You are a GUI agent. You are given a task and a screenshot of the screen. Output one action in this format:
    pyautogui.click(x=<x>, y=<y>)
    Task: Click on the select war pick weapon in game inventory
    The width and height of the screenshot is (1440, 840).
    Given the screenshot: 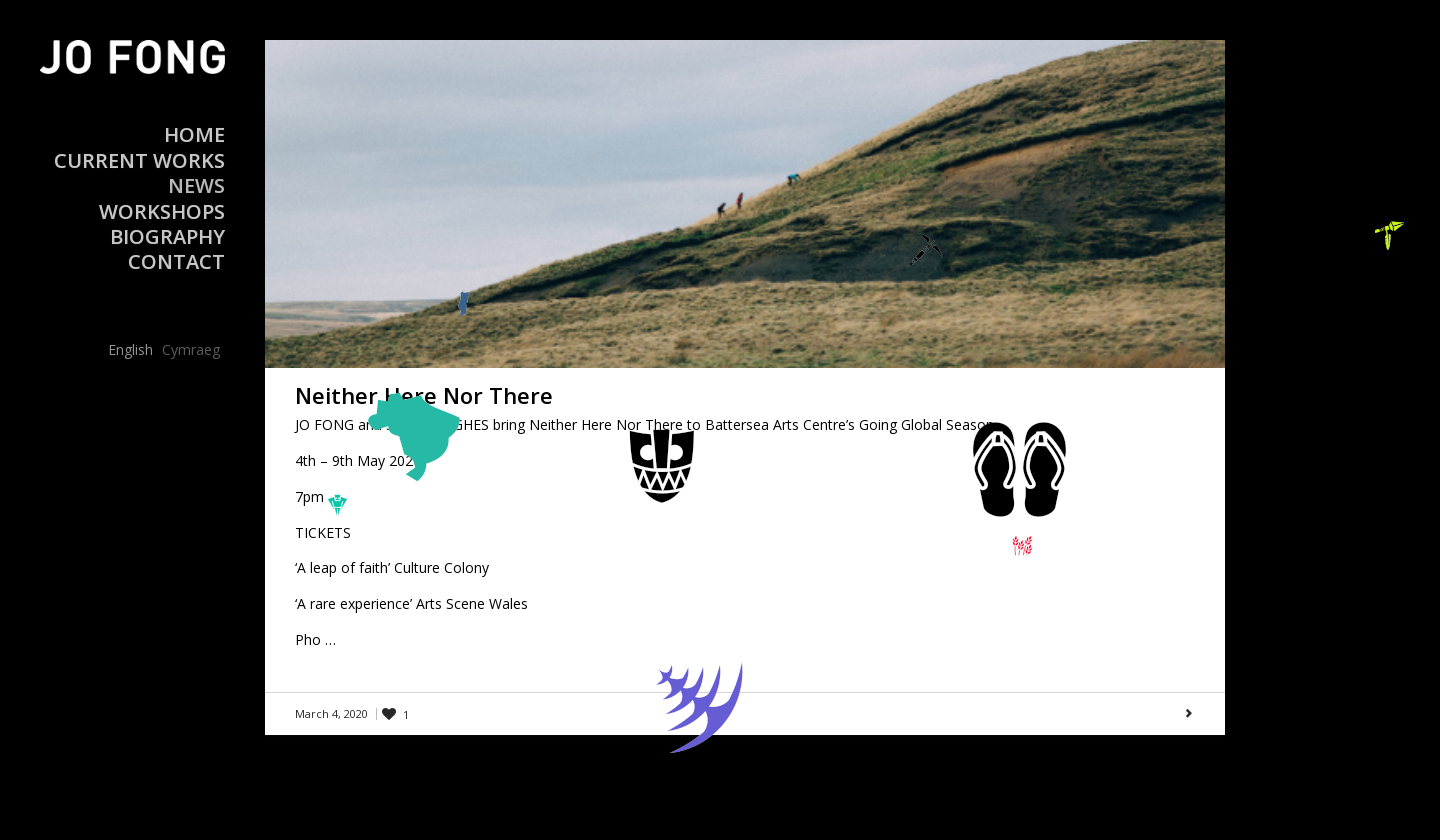 What is the action you would take?
    pyautogui.click(x=926, y=249)
    